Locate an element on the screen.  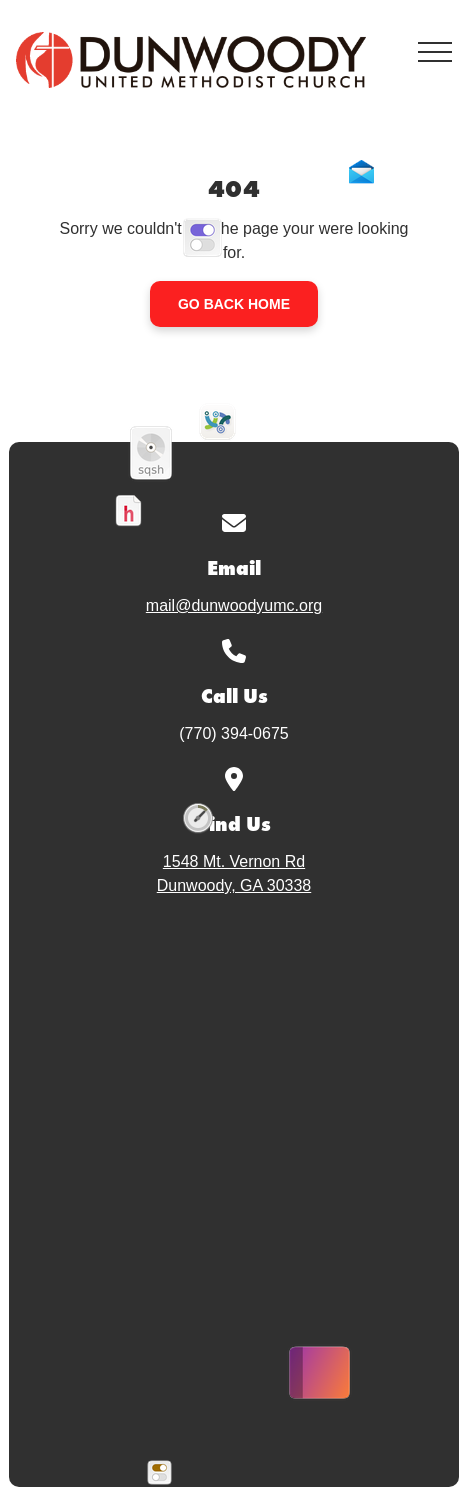
open desktop preferences or settings is located at coordinates (159, 1472).